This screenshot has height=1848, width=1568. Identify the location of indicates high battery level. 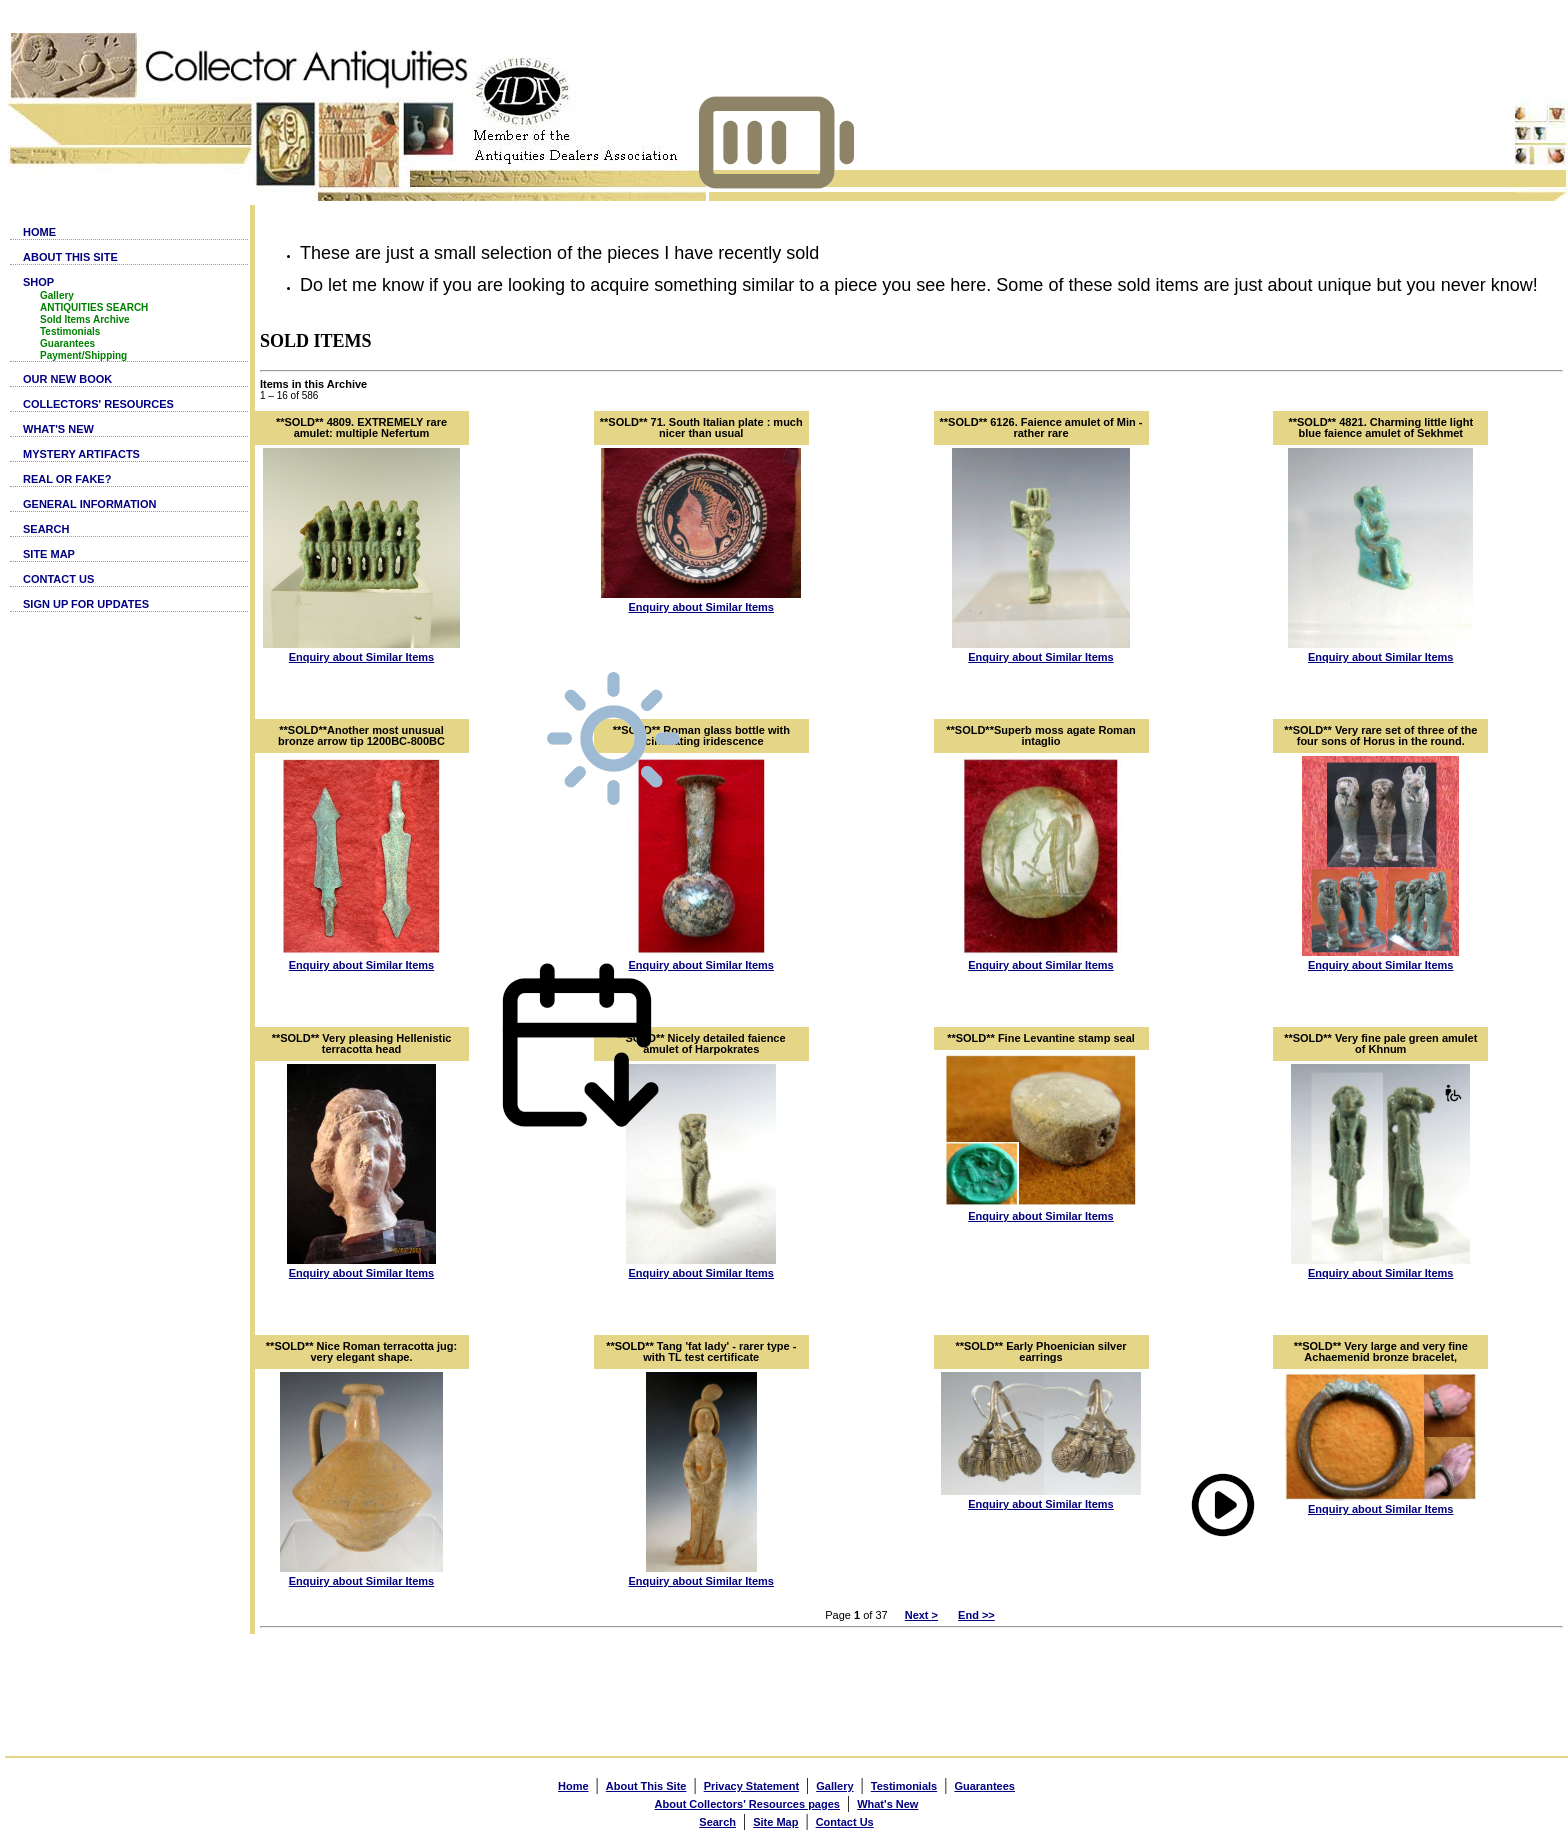
(776, 142).